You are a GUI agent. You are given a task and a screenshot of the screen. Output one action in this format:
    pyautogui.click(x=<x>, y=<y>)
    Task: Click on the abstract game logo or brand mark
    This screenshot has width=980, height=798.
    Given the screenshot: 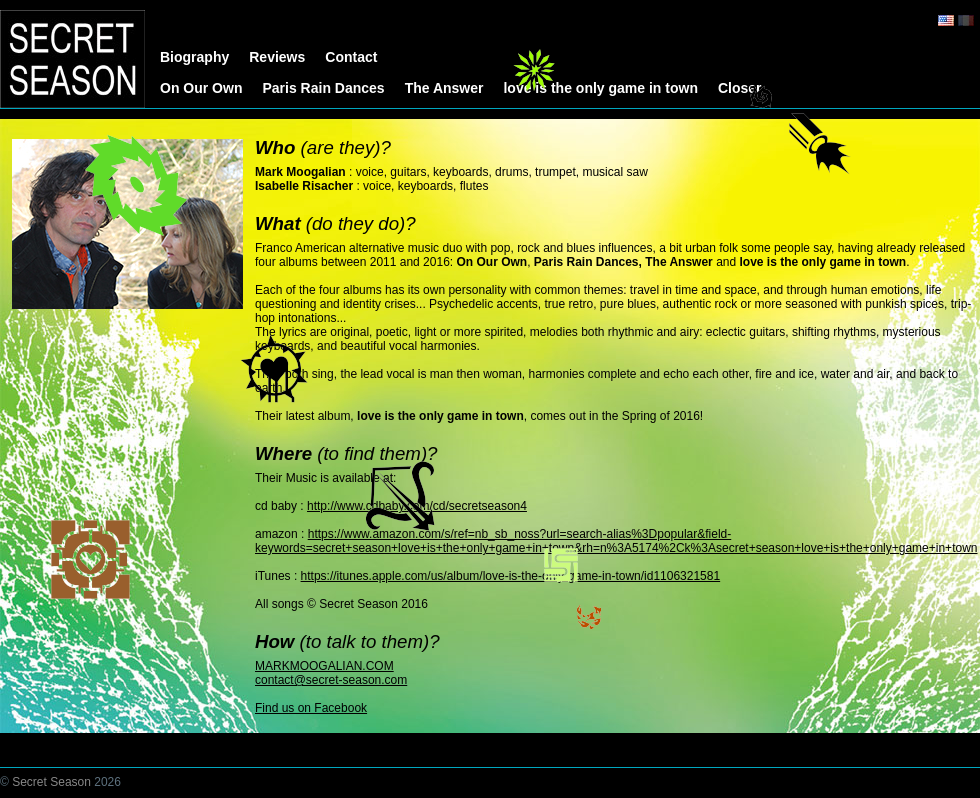 What is the action you would take?
    pyautogui.click(x=561, y=565)
    